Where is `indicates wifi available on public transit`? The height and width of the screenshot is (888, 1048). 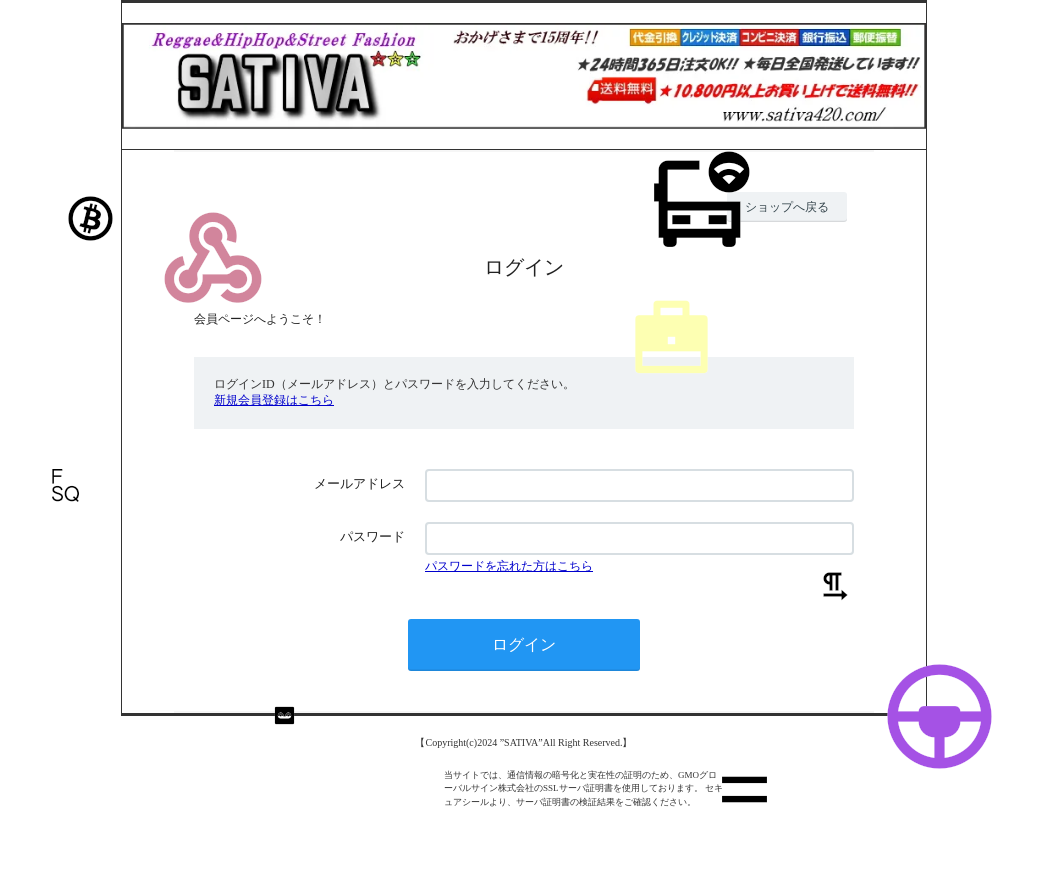
indicates wifi available on public transit is located at coordinates (699, 201).